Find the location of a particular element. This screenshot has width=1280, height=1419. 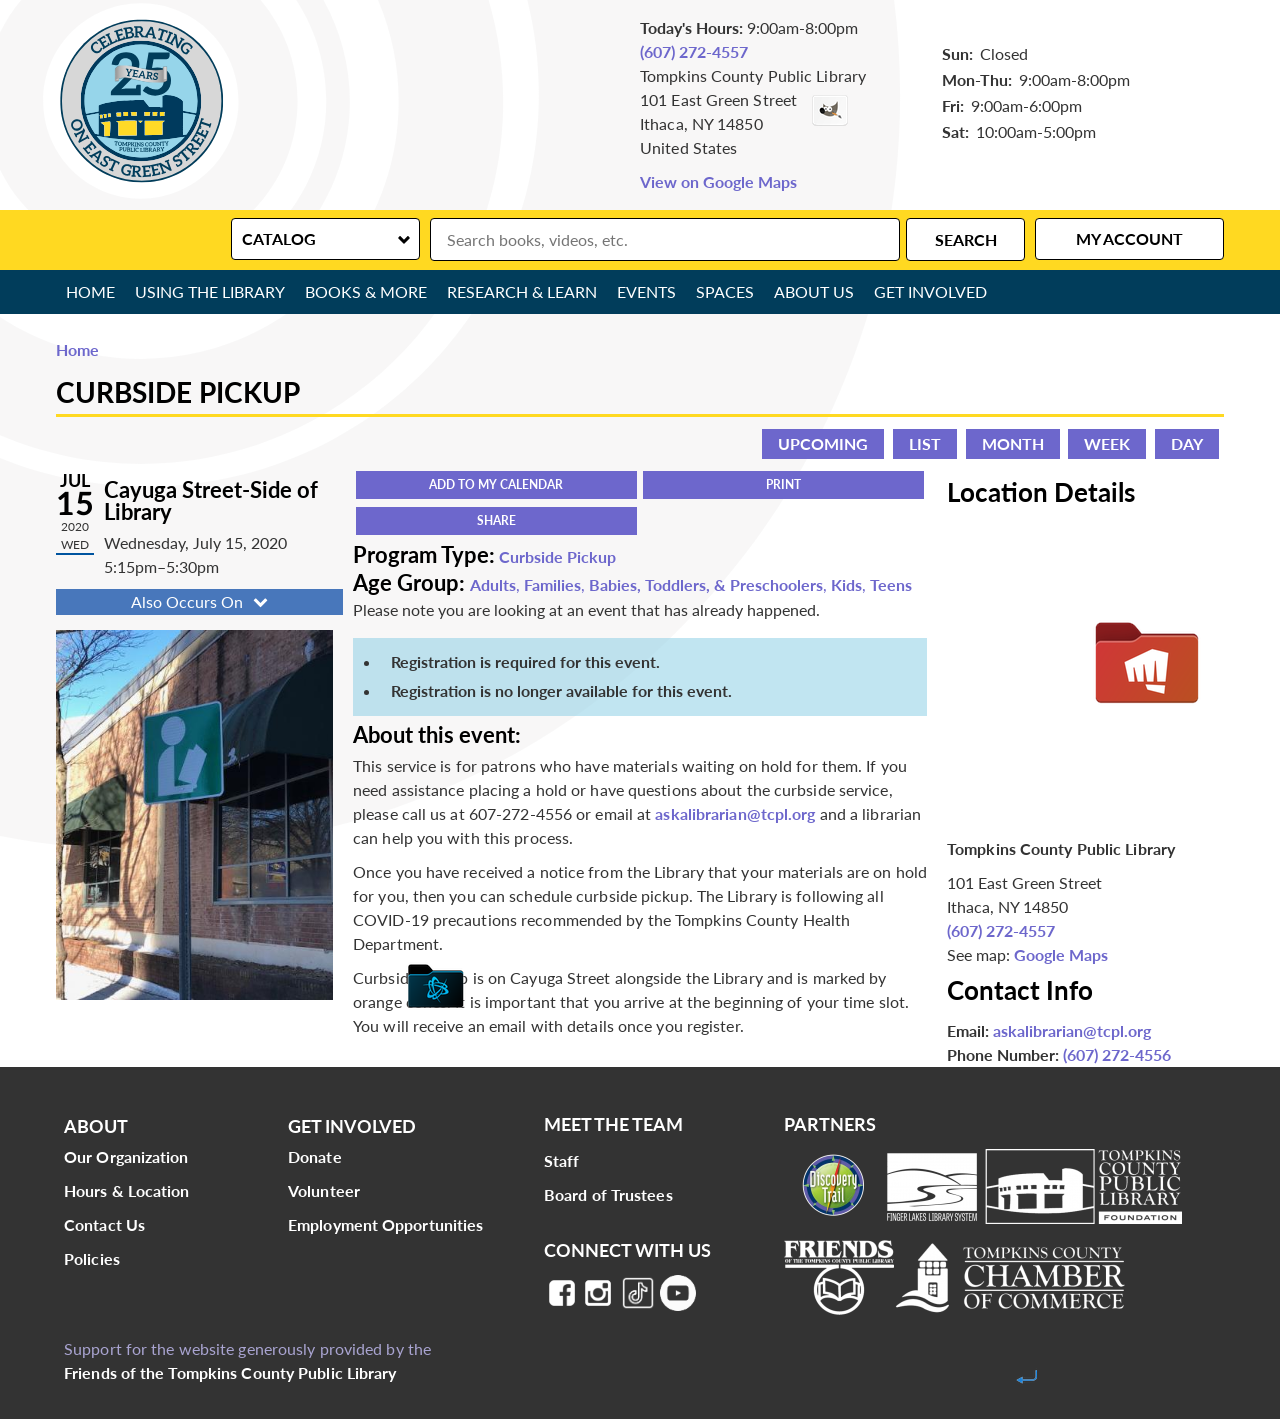

open riot games folder is located at coordinates (1146, 665).